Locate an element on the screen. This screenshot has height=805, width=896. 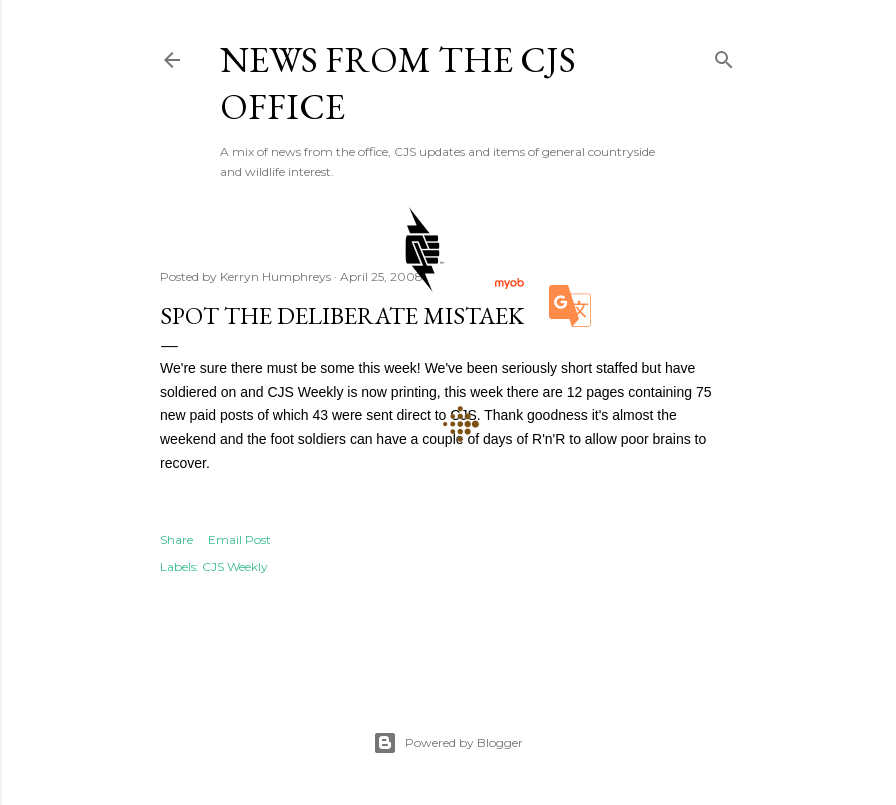
pantheon website hosting platform logo is located at coordinates (424, 249).